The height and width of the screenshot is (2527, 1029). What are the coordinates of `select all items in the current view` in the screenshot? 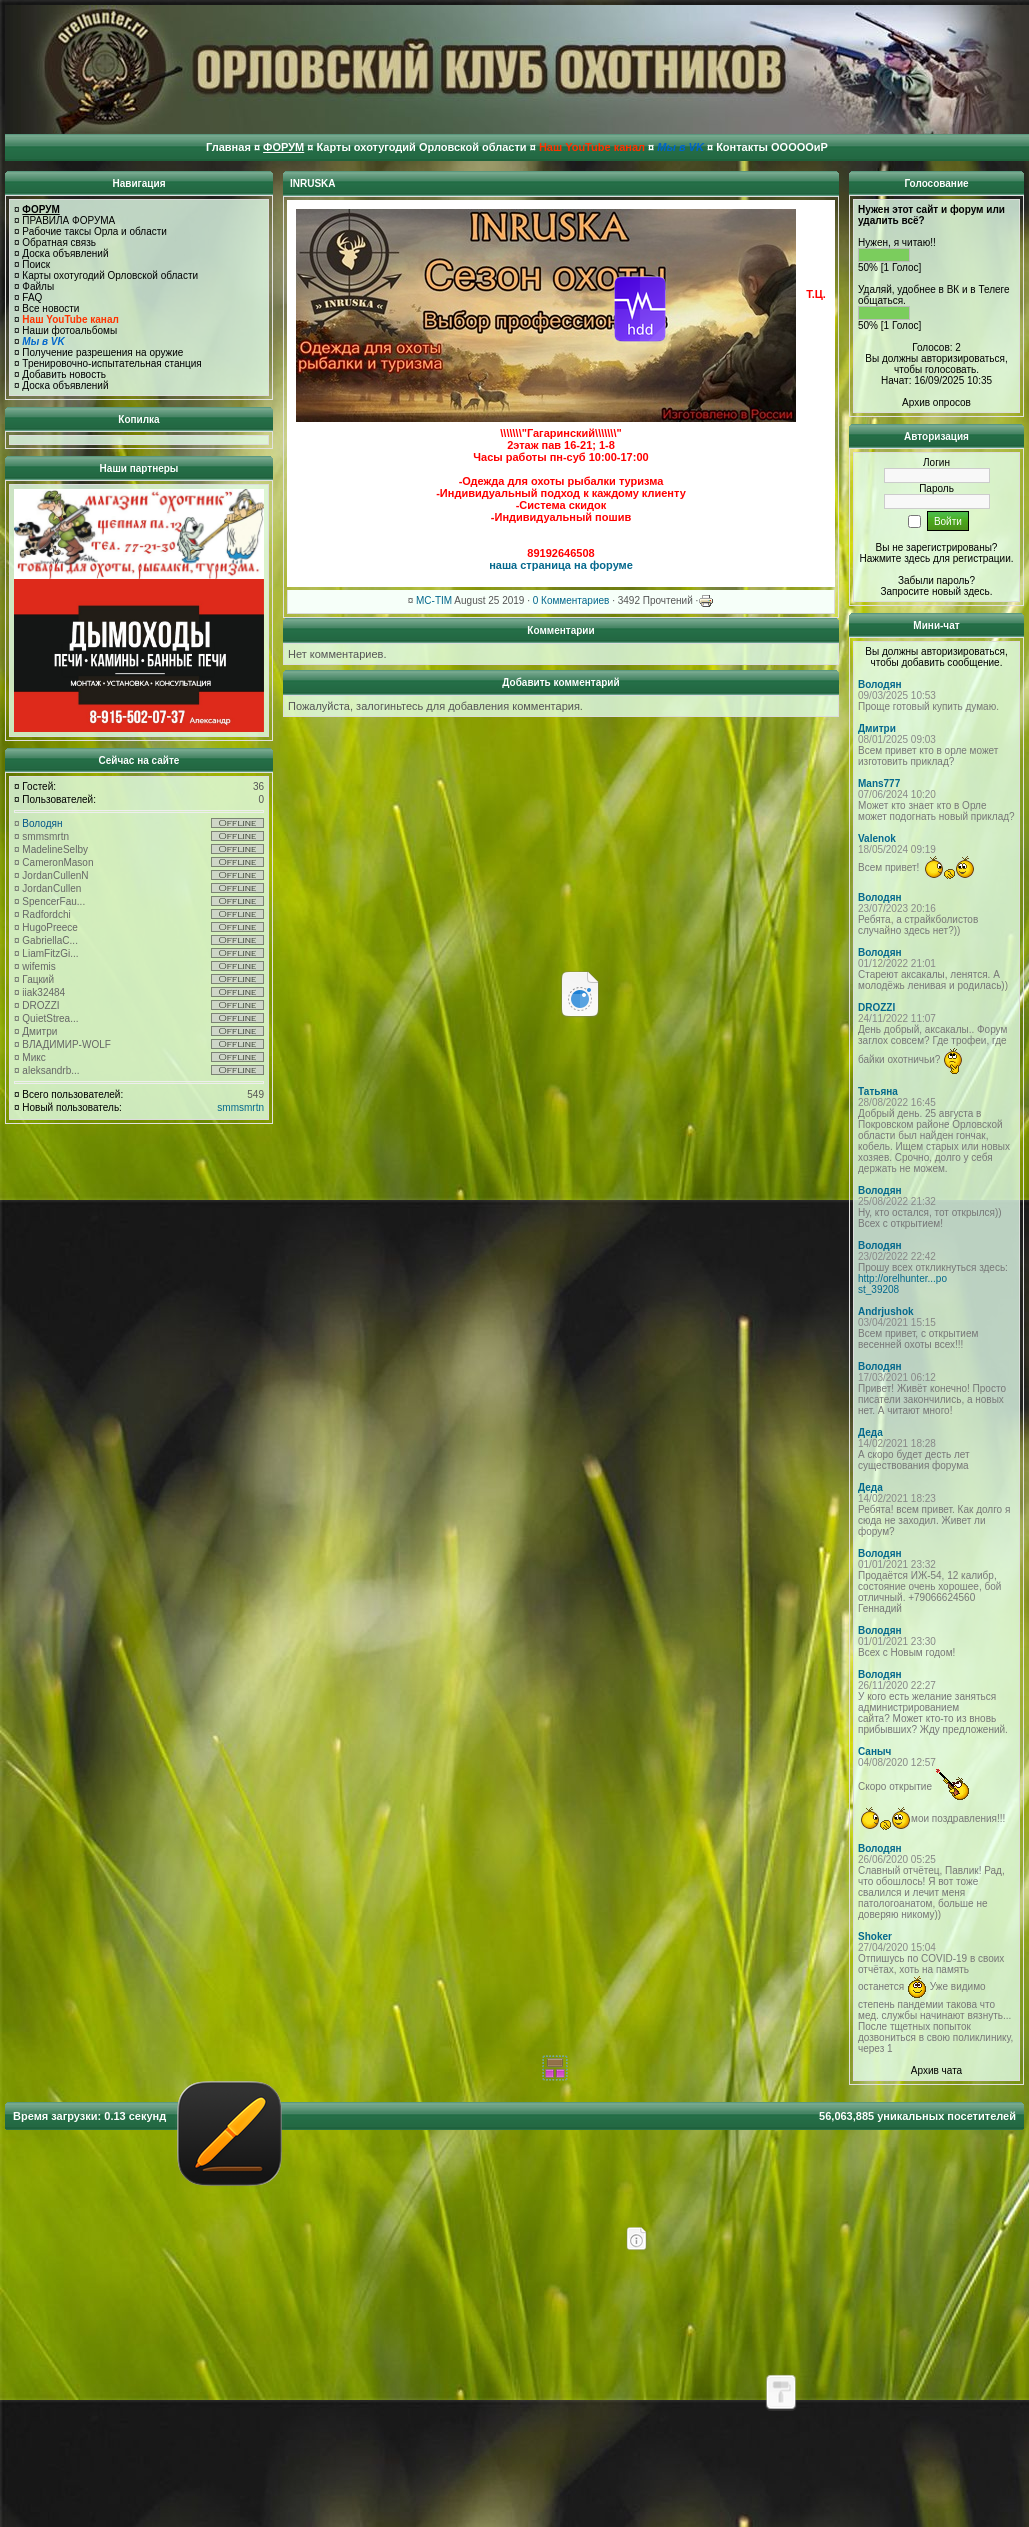 It's located at (555, 2068).